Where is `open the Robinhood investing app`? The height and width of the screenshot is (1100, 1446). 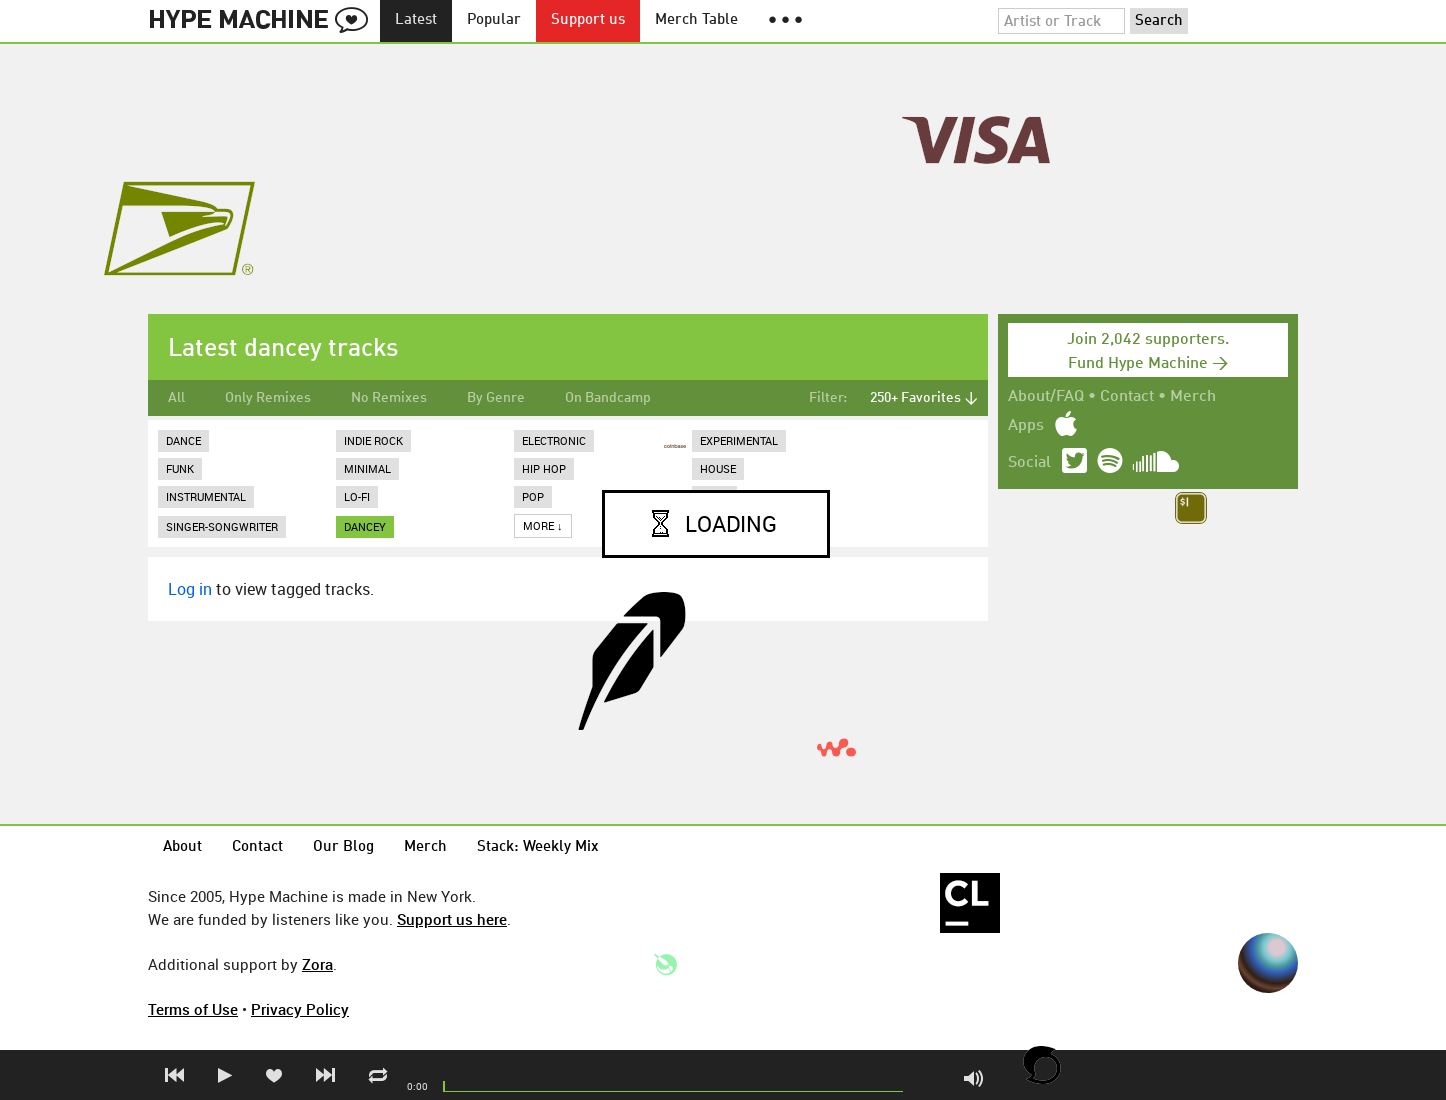 open the Robinhood investing app is located at coordinates (632, 661).